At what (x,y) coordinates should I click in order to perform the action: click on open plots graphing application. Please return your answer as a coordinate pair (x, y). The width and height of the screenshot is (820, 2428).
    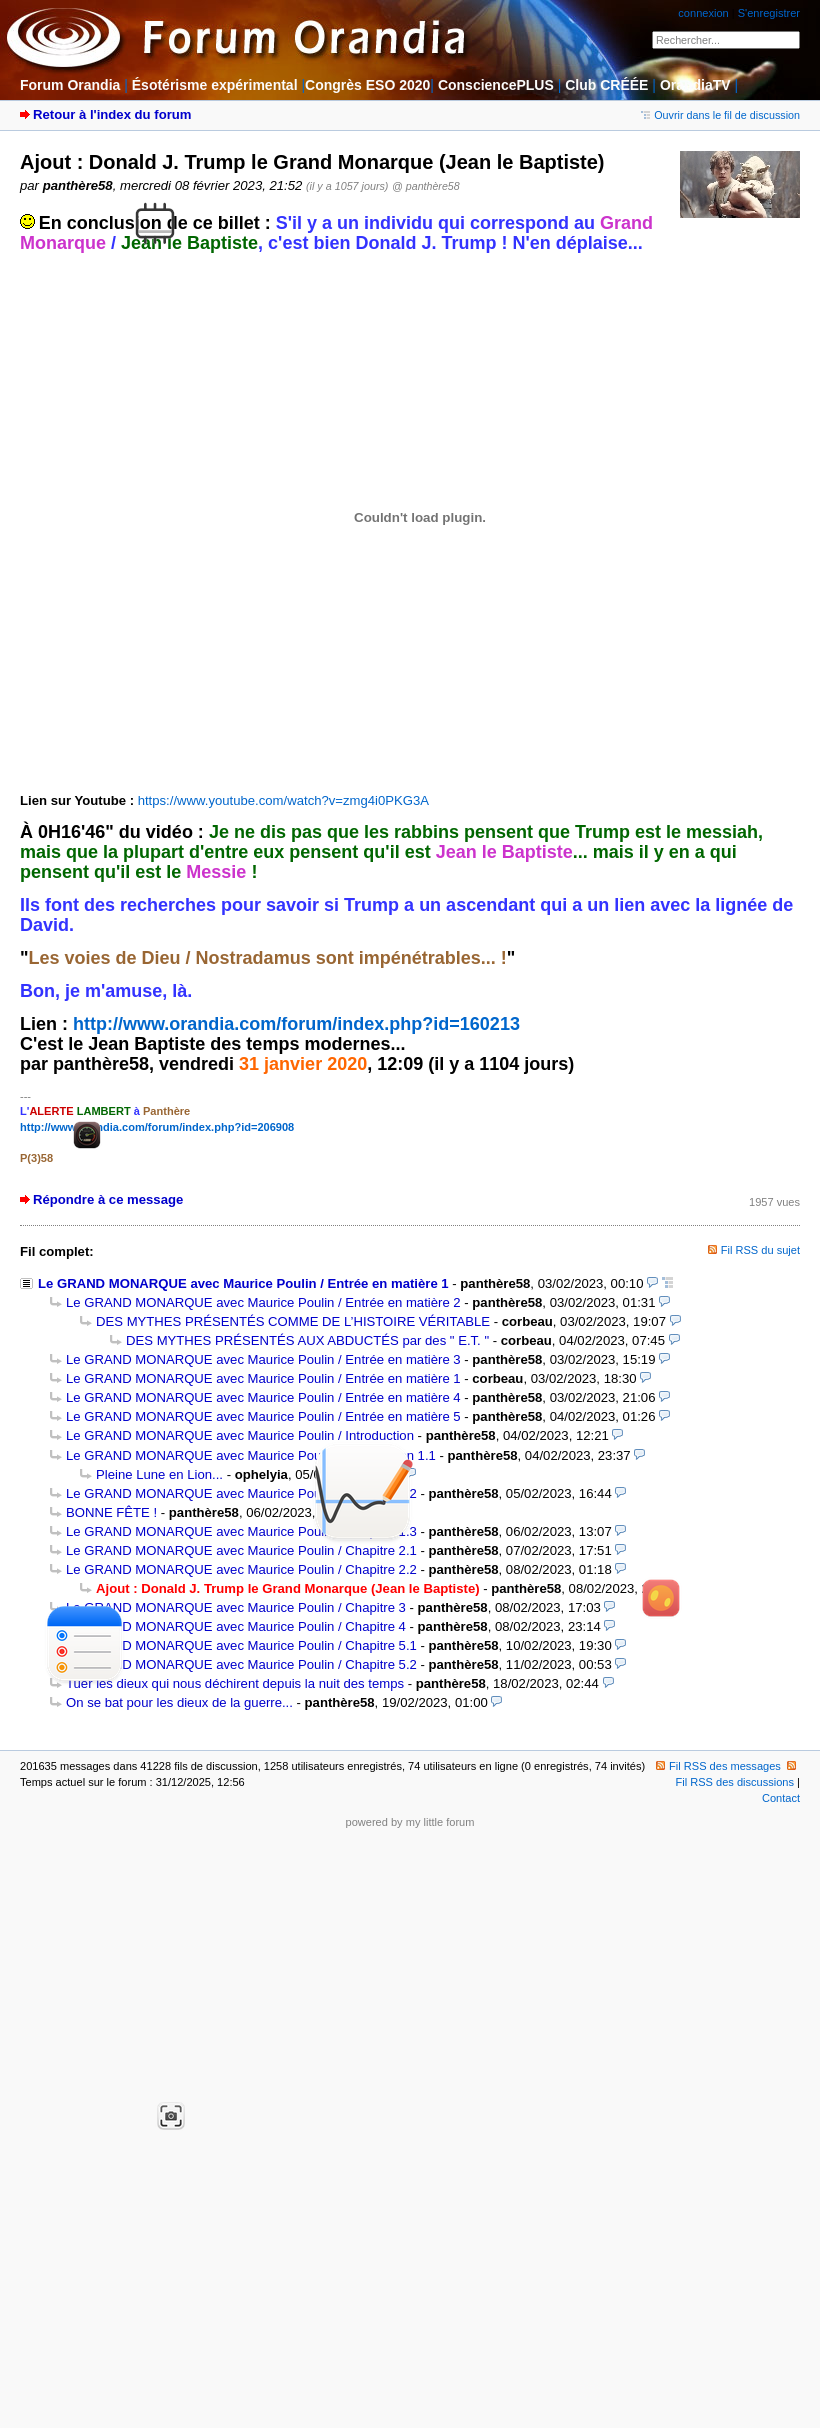
    Looking at the image, I should click on (362, 1491).